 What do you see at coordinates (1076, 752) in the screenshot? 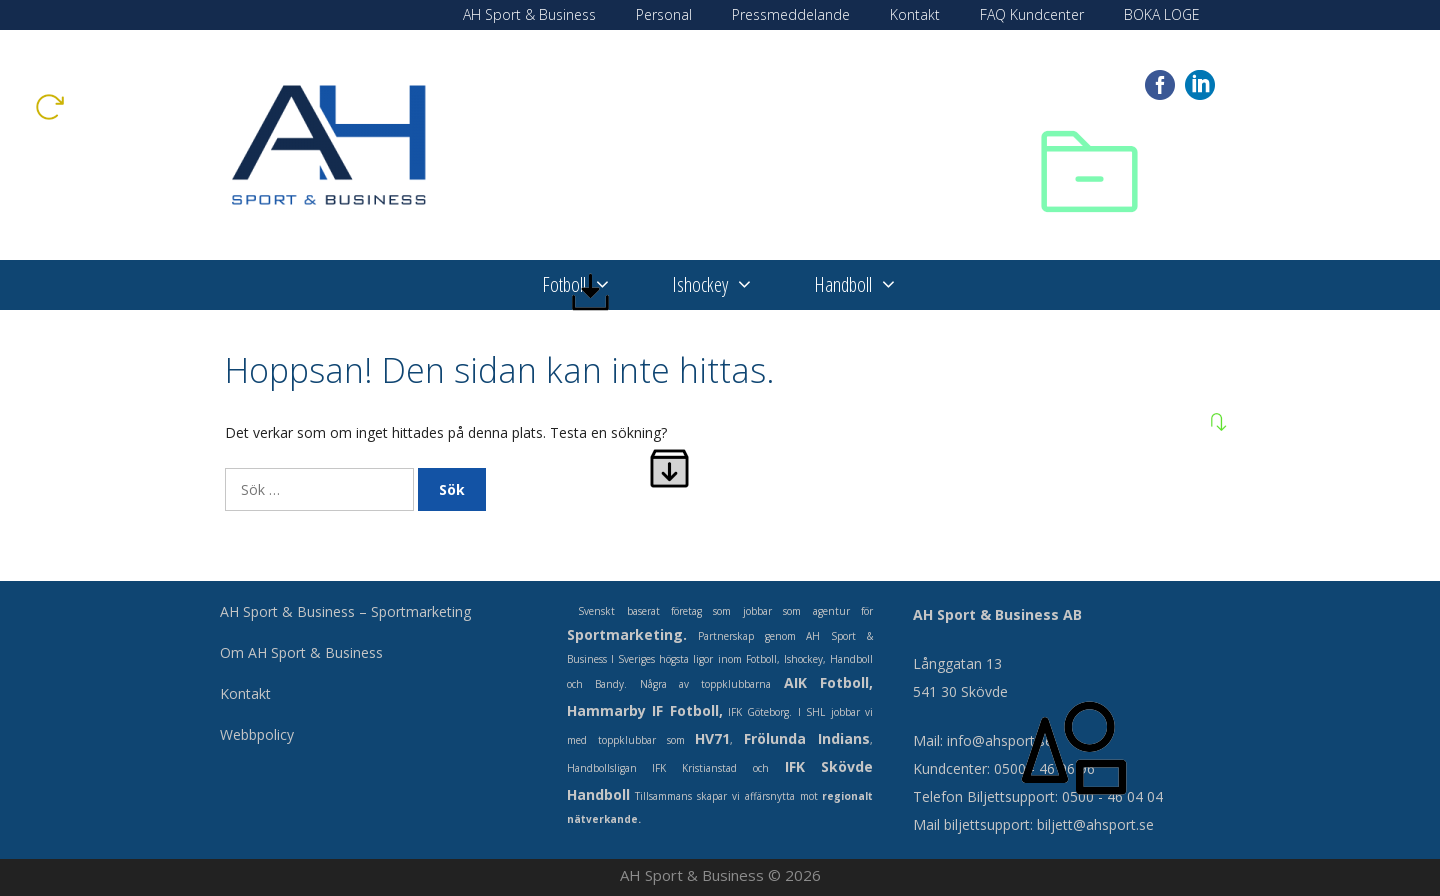
I see `access shape tools or drawing options` at bounding box center [1076, 752].